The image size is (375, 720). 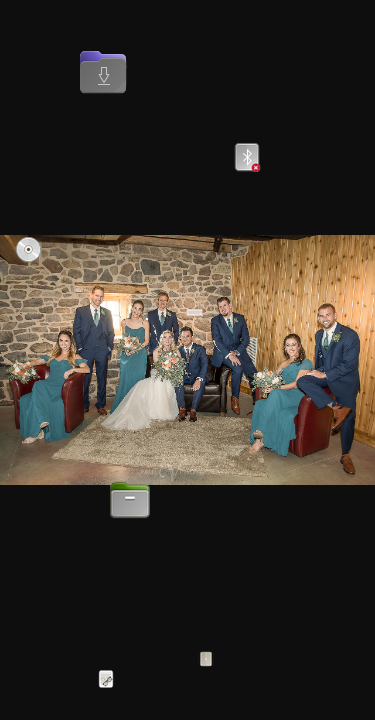 What do you see at coordinates (206, 659) in the screenshot?
I see `open the archive manager application` at bounding box center [206, 659].